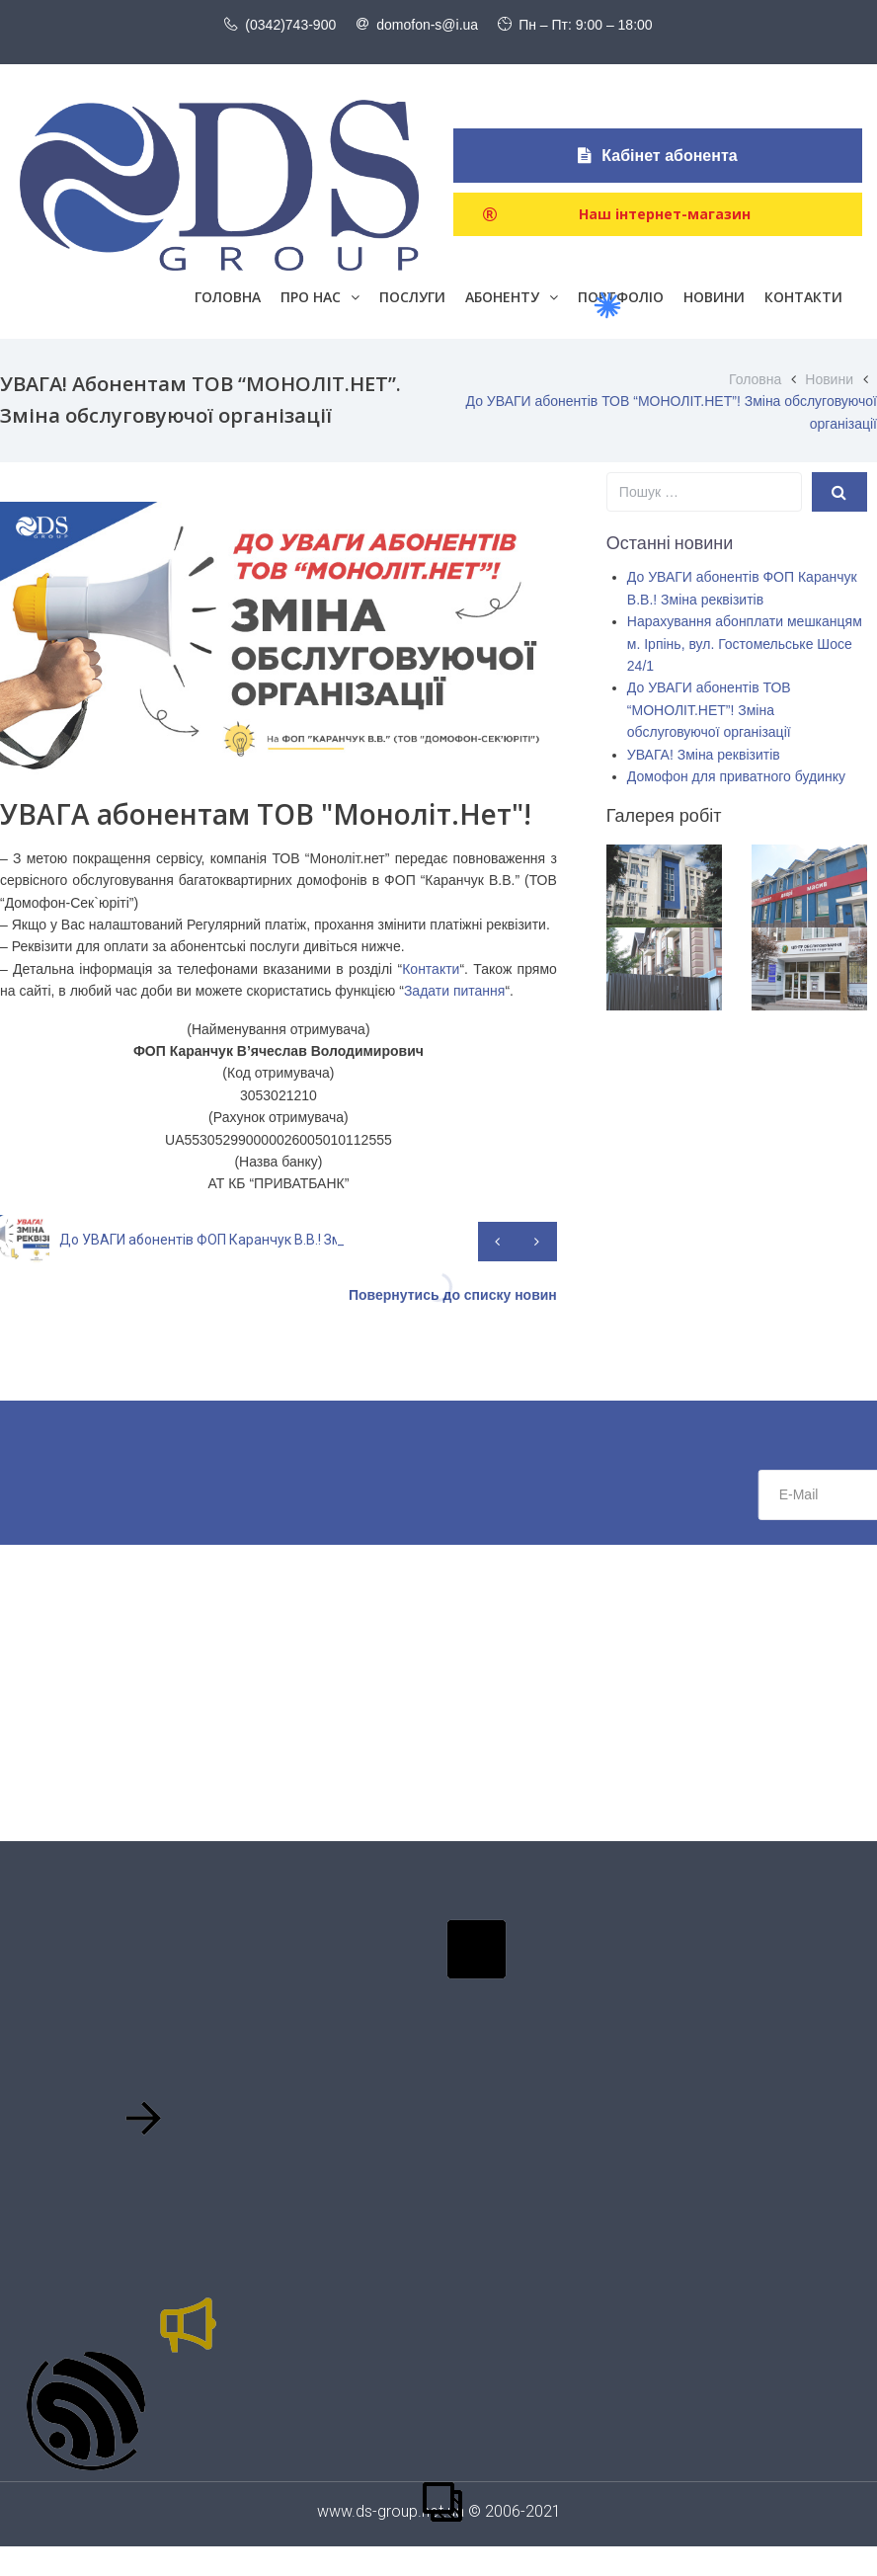  What do you see at coordinates (86, 2411) in the screenshot?
I see `espressif systems company logo` at bounding box center [86, 2411].